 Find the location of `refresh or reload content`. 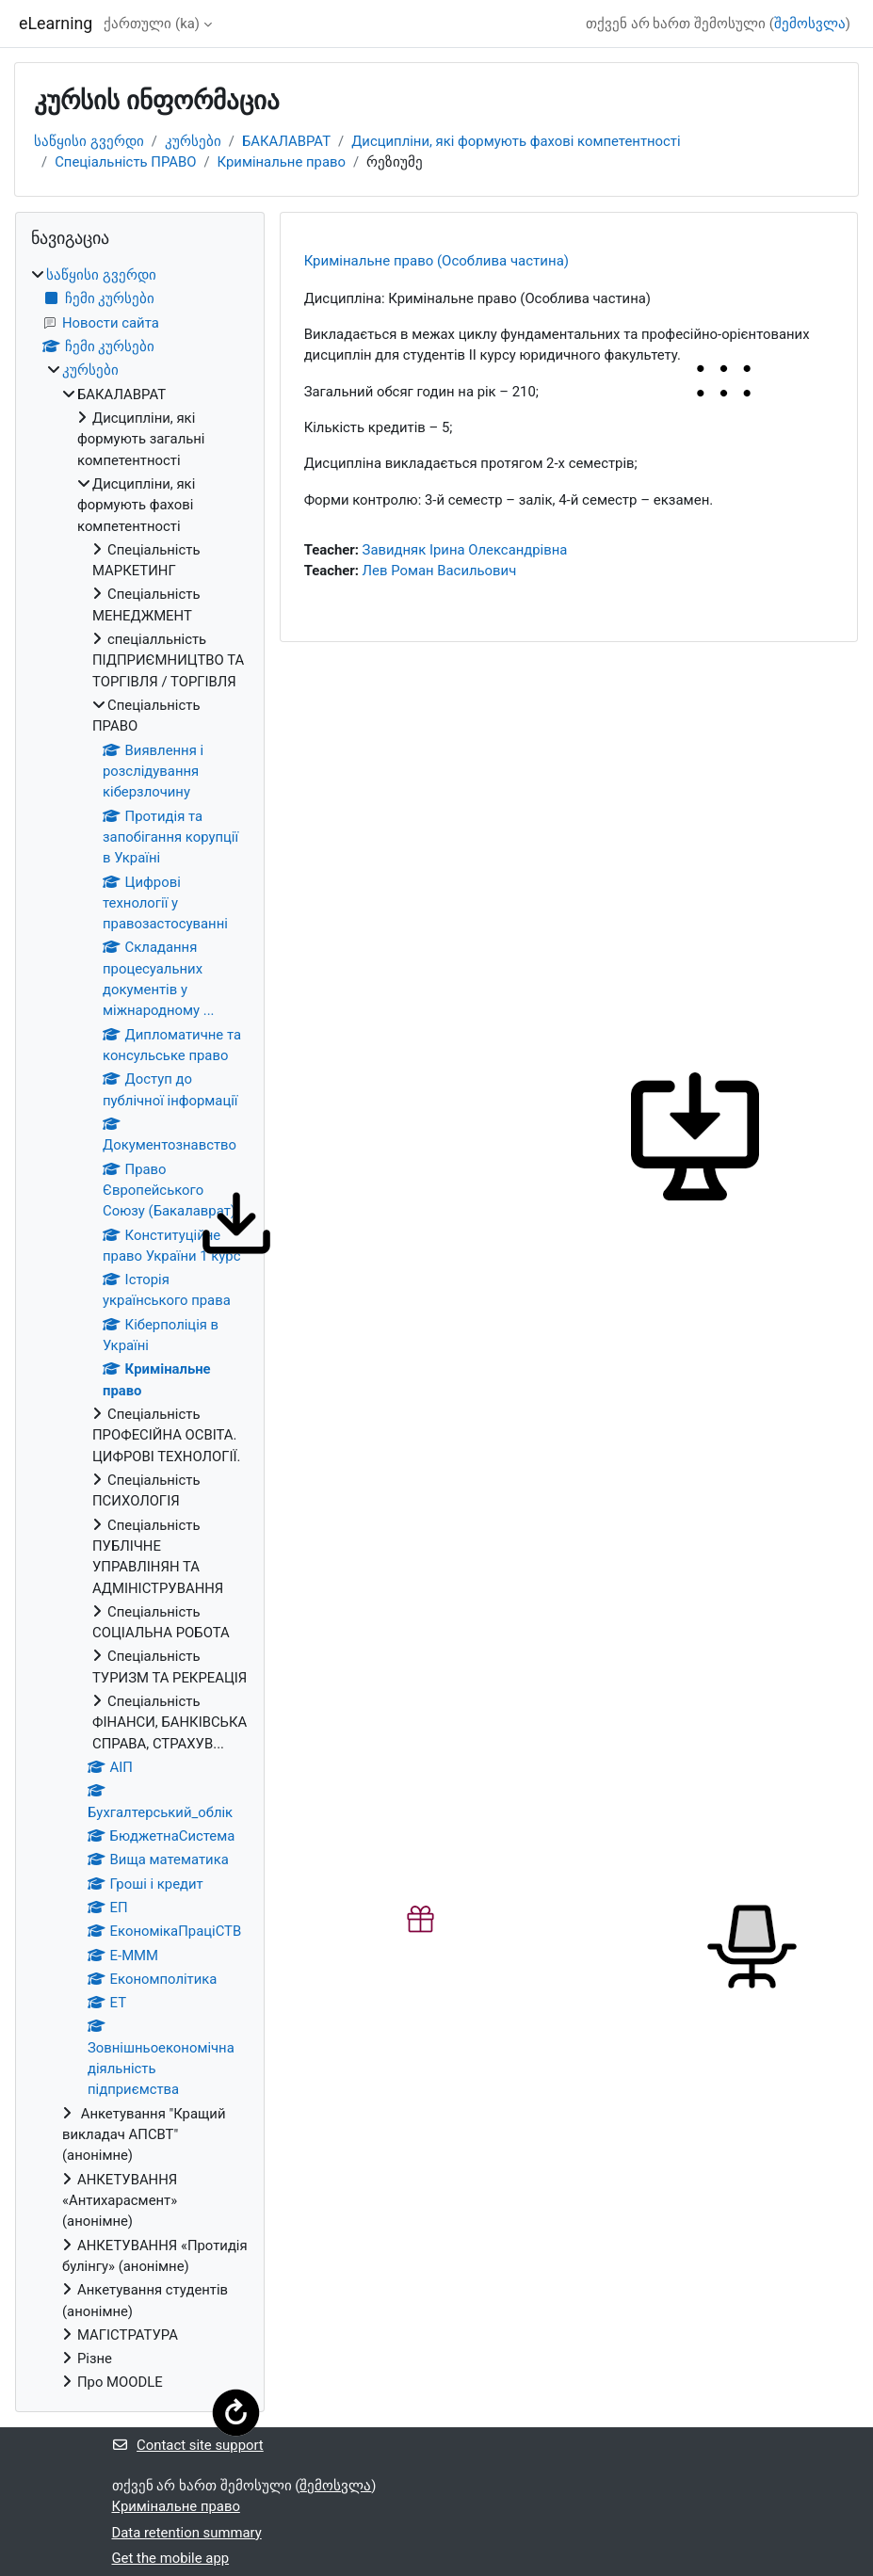

refresh or reload content is located at coordinates (235, 2412).